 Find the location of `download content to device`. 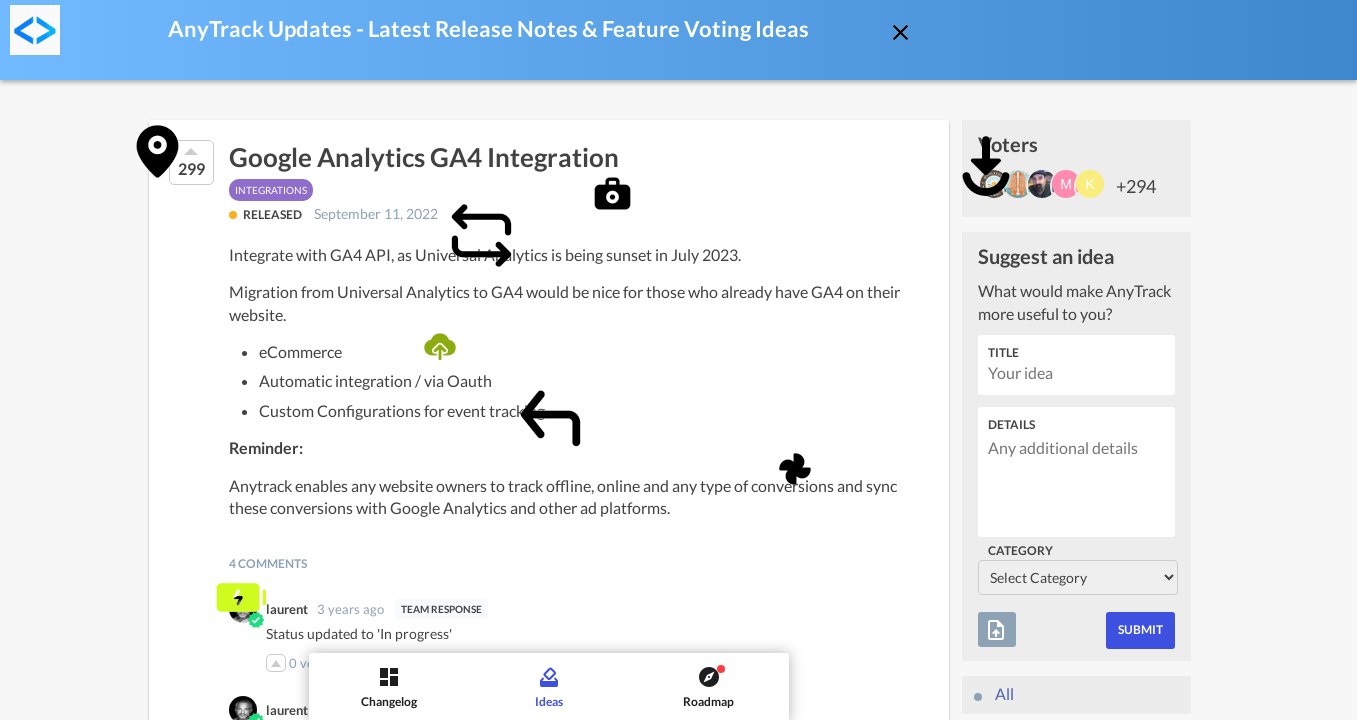

download content to device is located at coordinates (986, 164).